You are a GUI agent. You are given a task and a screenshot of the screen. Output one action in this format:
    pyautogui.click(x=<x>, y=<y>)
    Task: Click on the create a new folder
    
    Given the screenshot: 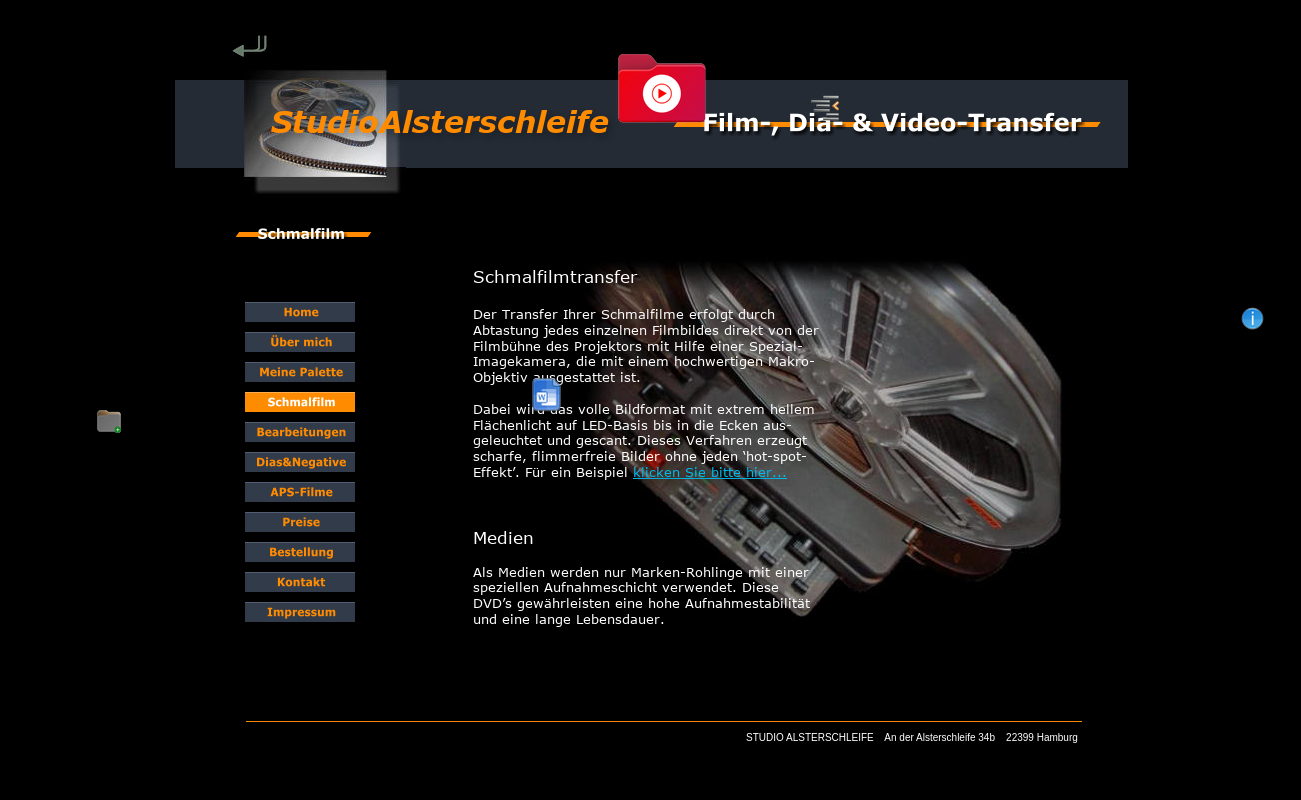 What is the action you would take?
    pyautogui.click(x=109, y=421)
    